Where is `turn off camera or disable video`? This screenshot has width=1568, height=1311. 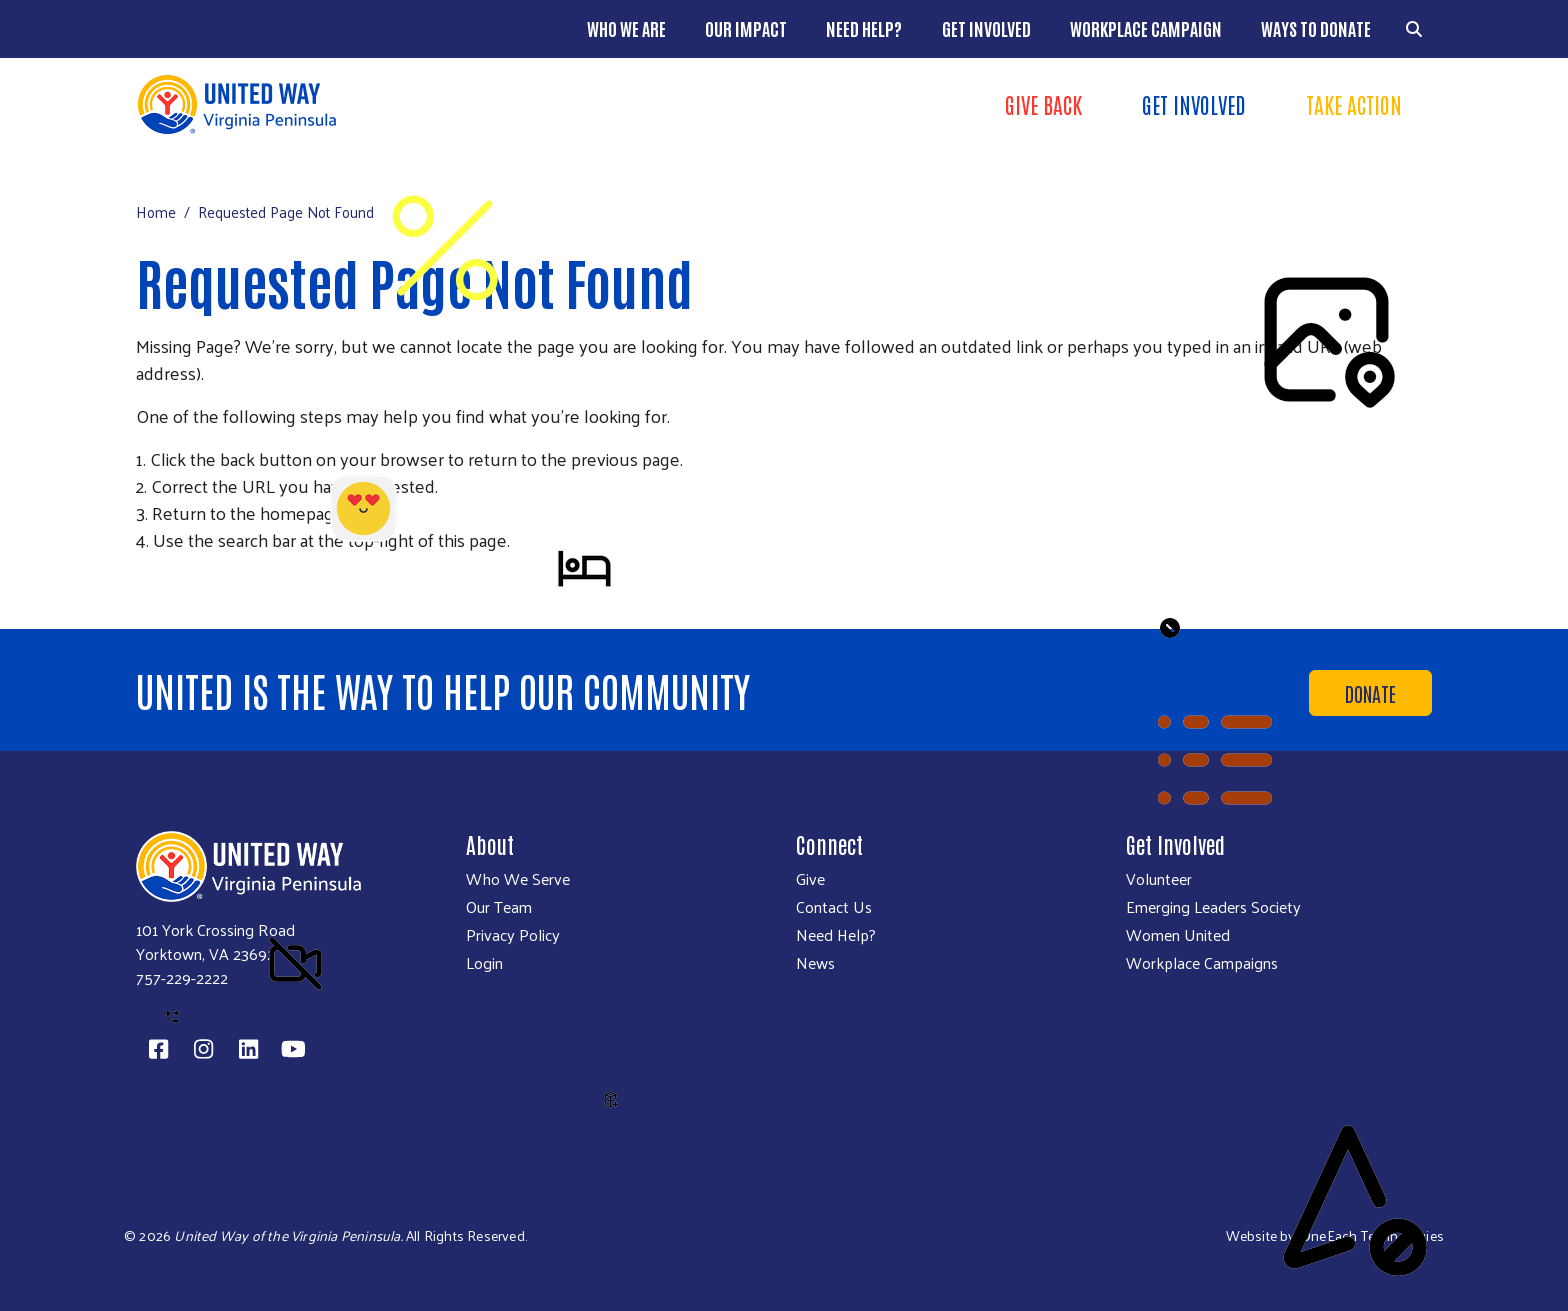 turn off camera or disable video is located at coordinates (295, 963).